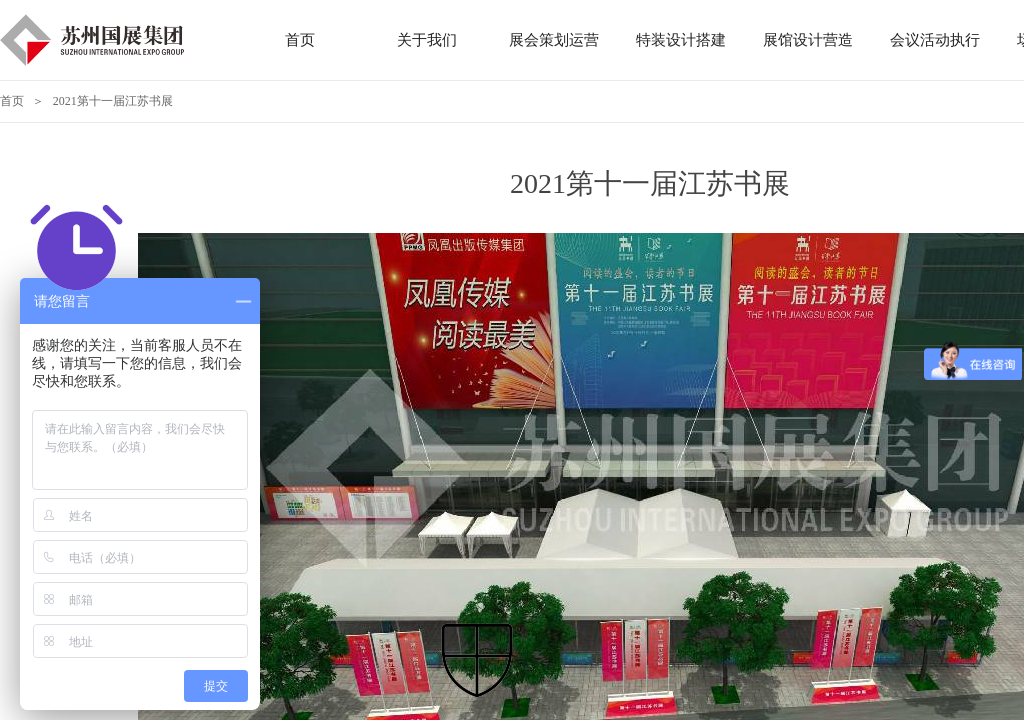  I want to click on set or view alarms, so click(76, 247).